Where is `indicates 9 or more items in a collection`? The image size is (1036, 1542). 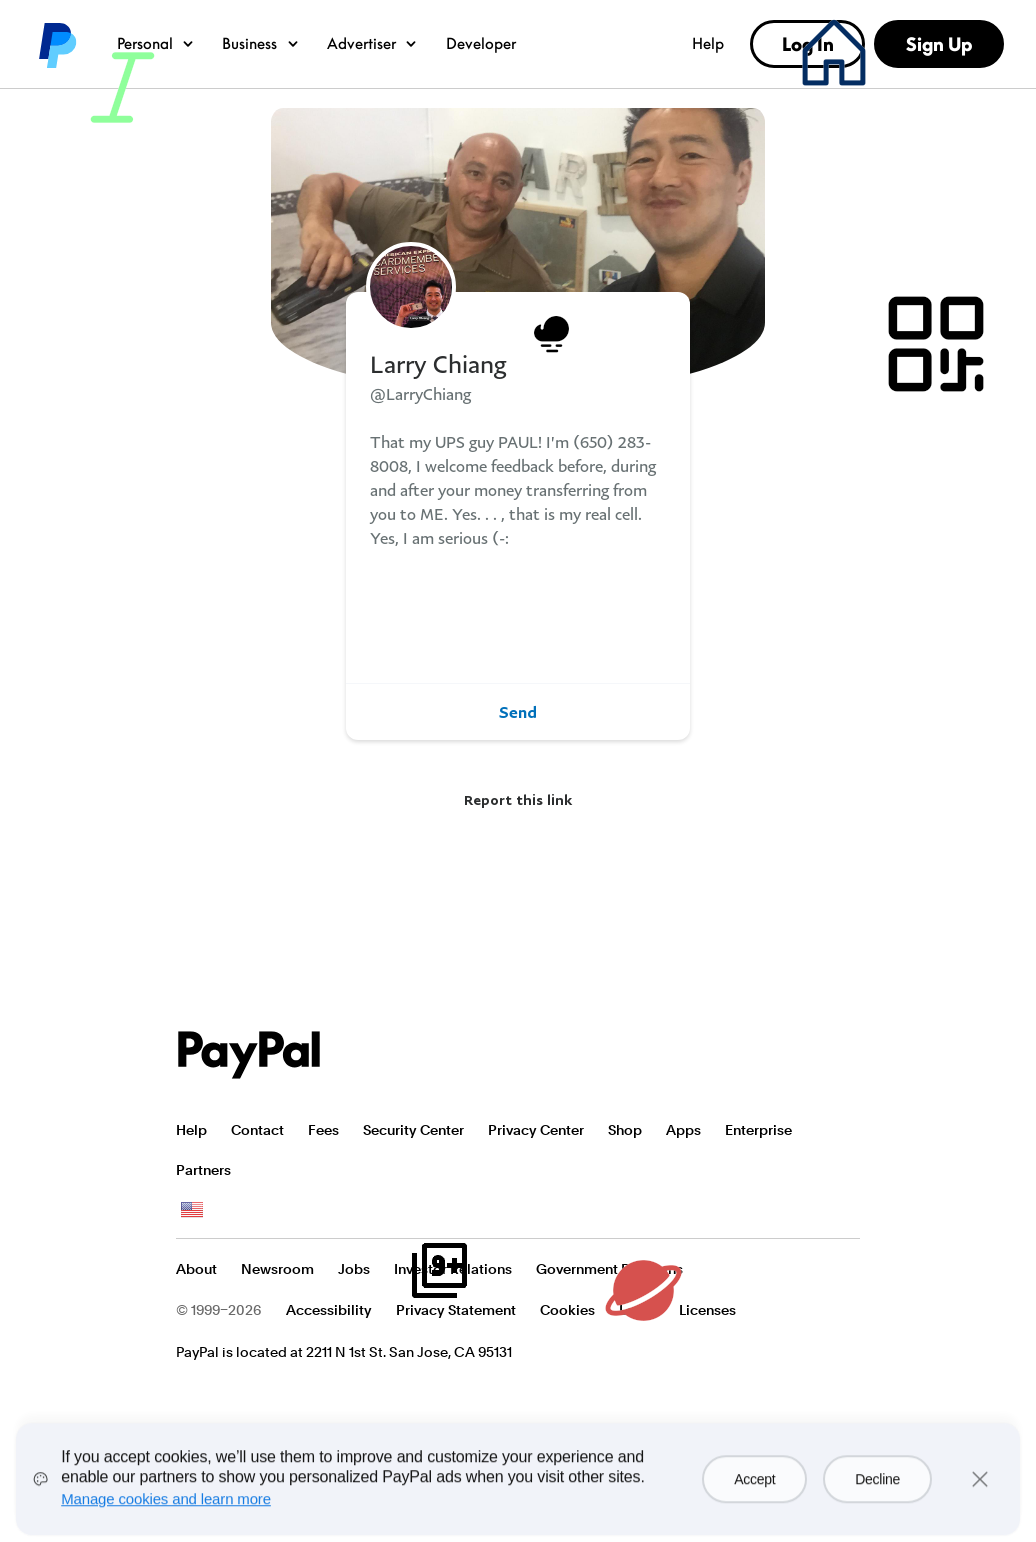
indicates 9 or more items in a collection is located at coordinates (439, 1270).